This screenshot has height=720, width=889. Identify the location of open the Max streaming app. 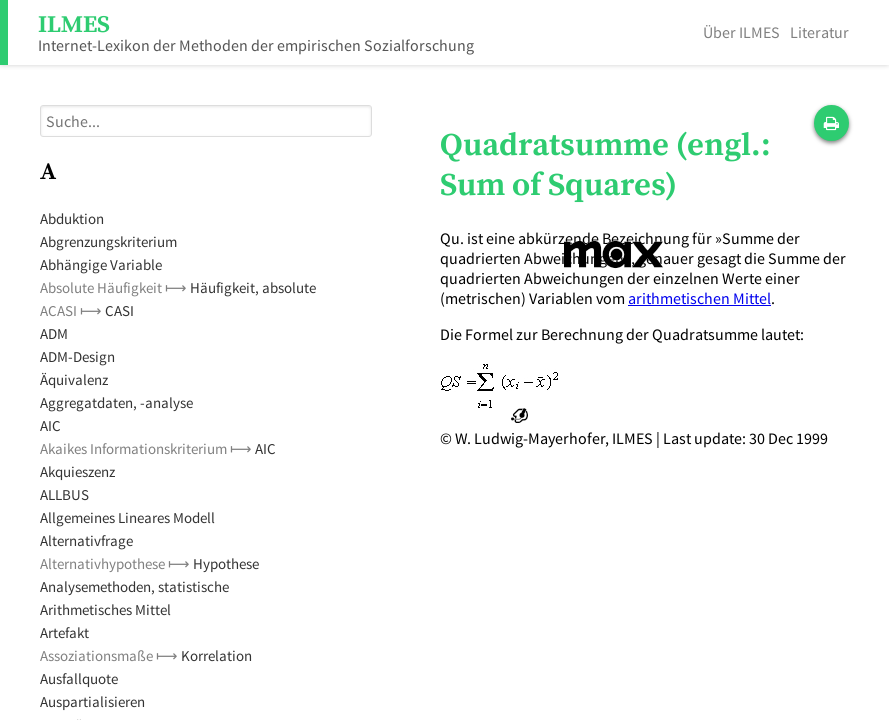
(613, 254).